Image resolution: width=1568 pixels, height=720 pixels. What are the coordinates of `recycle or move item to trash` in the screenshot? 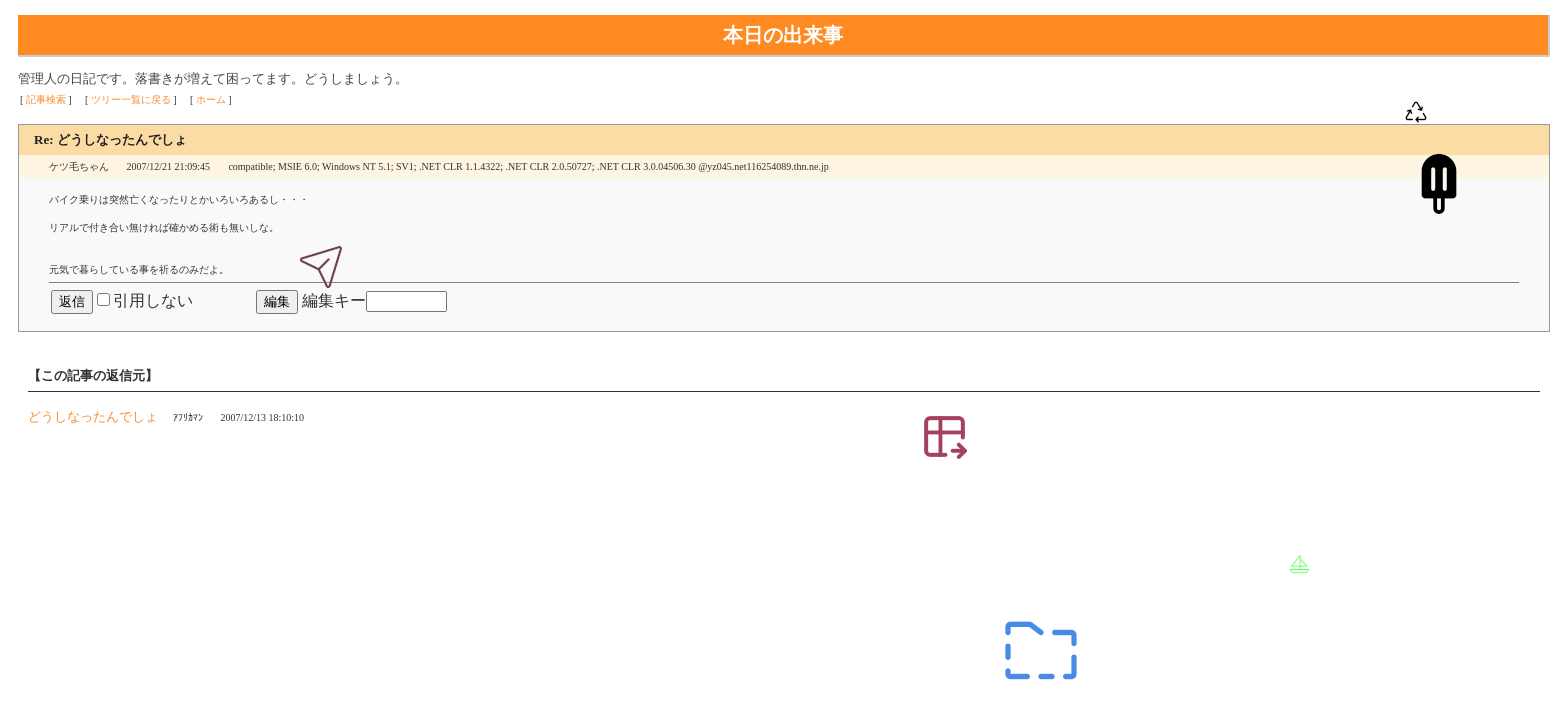 It's located at (1416, 112).